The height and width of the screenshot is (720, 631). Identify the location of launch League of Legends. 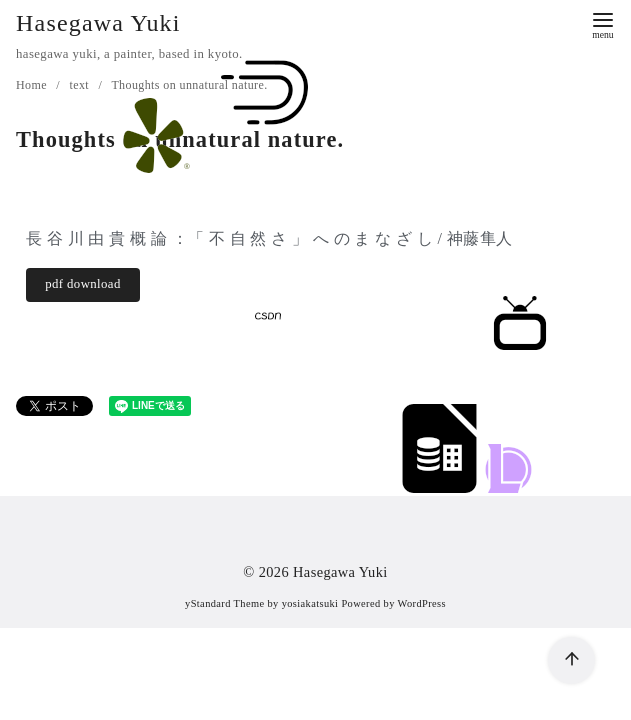
(508, 468).